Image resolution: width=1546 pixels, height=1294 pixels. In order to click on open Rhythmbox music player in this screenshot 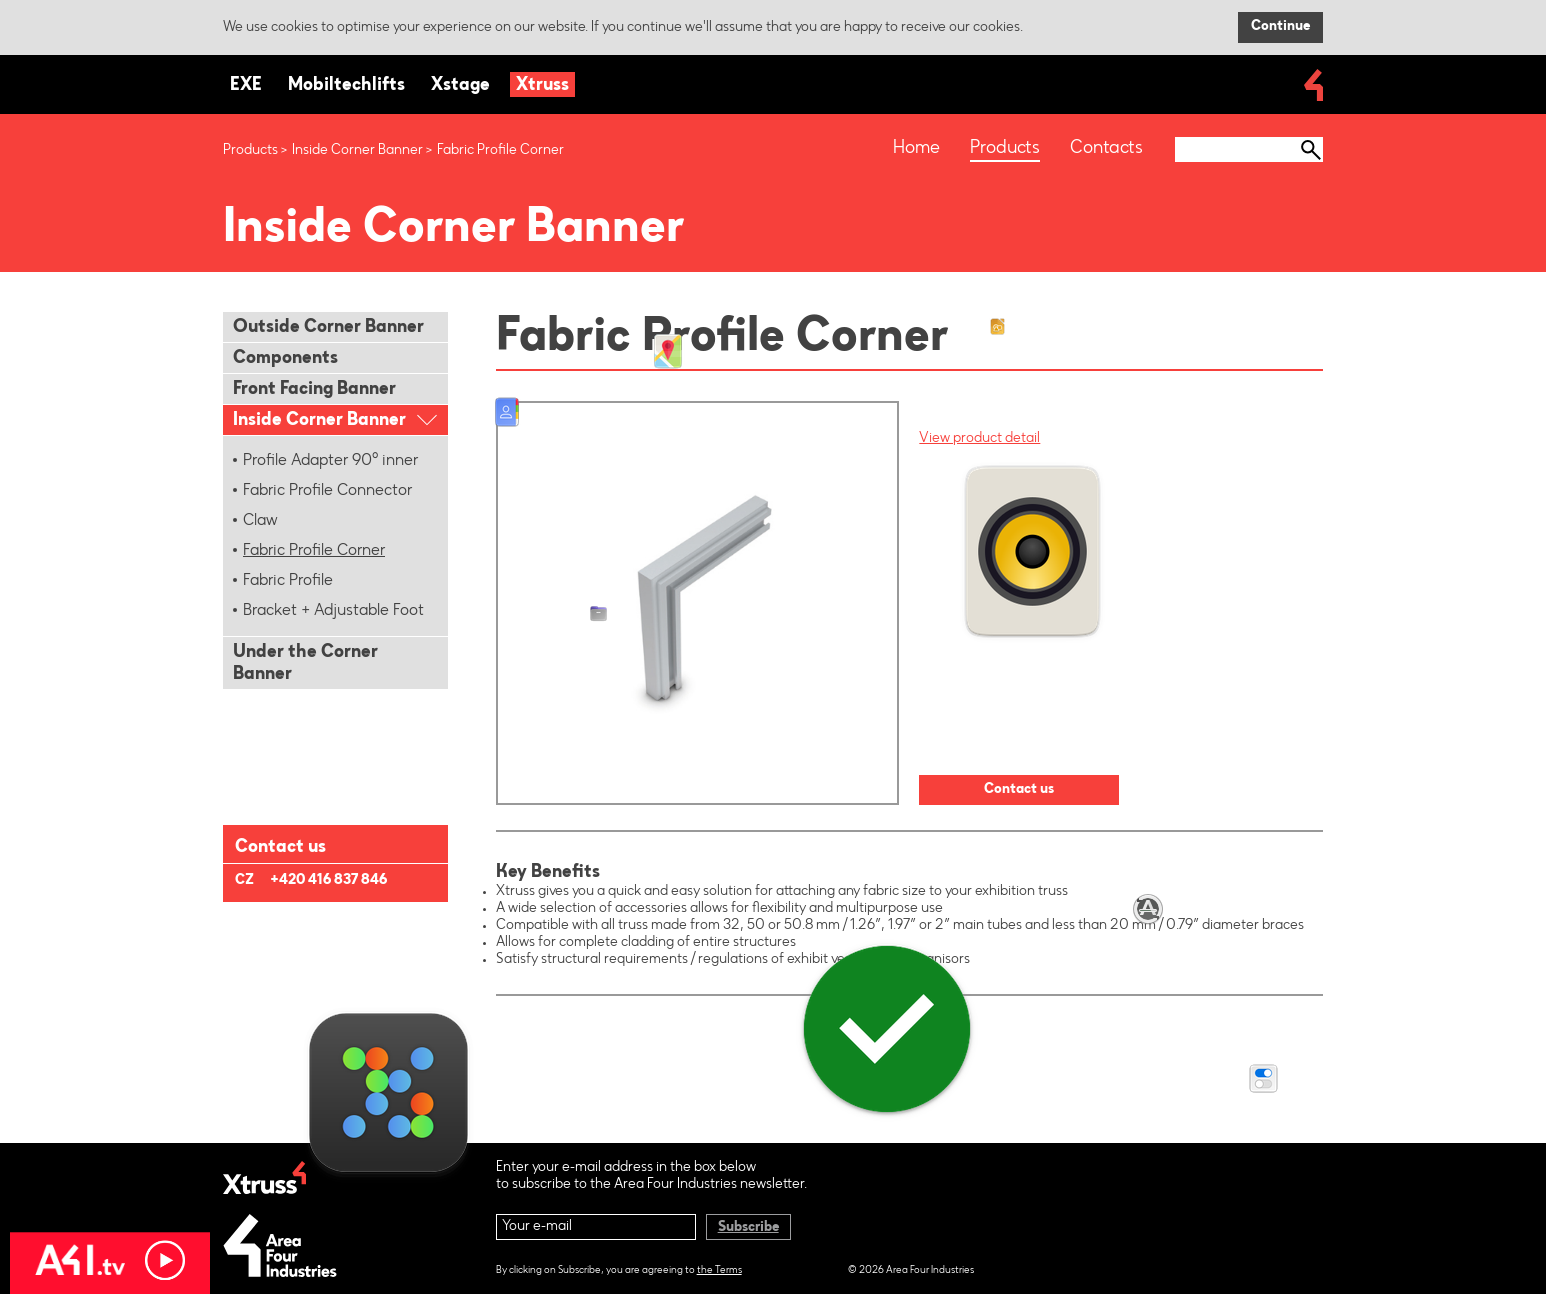, I will do `click(1032, 551)`.